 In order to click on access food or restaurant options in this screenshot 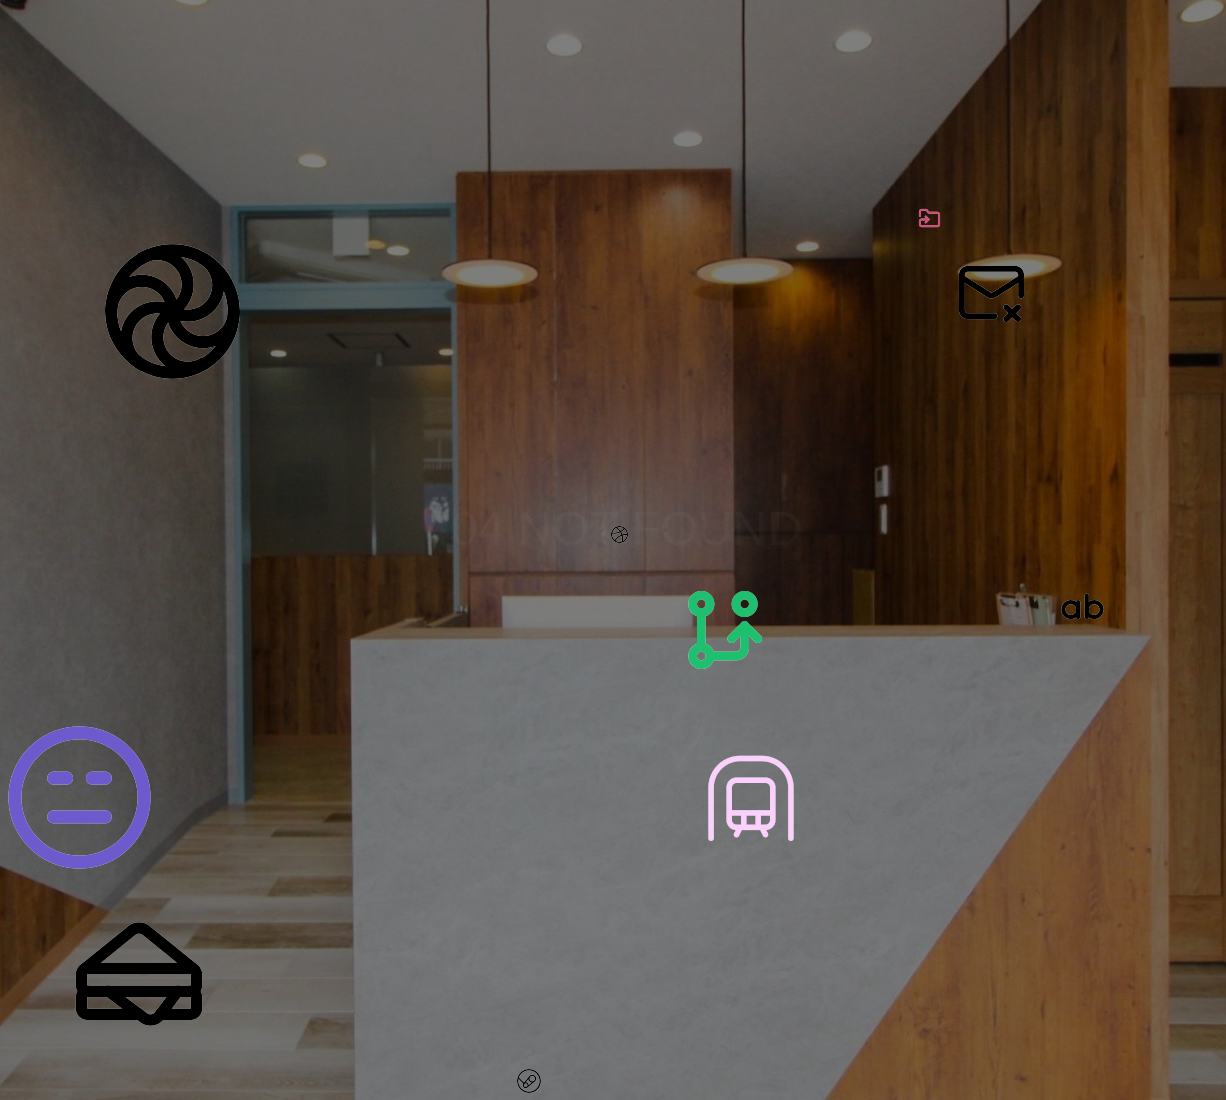, I will do `click(139, 974)`.